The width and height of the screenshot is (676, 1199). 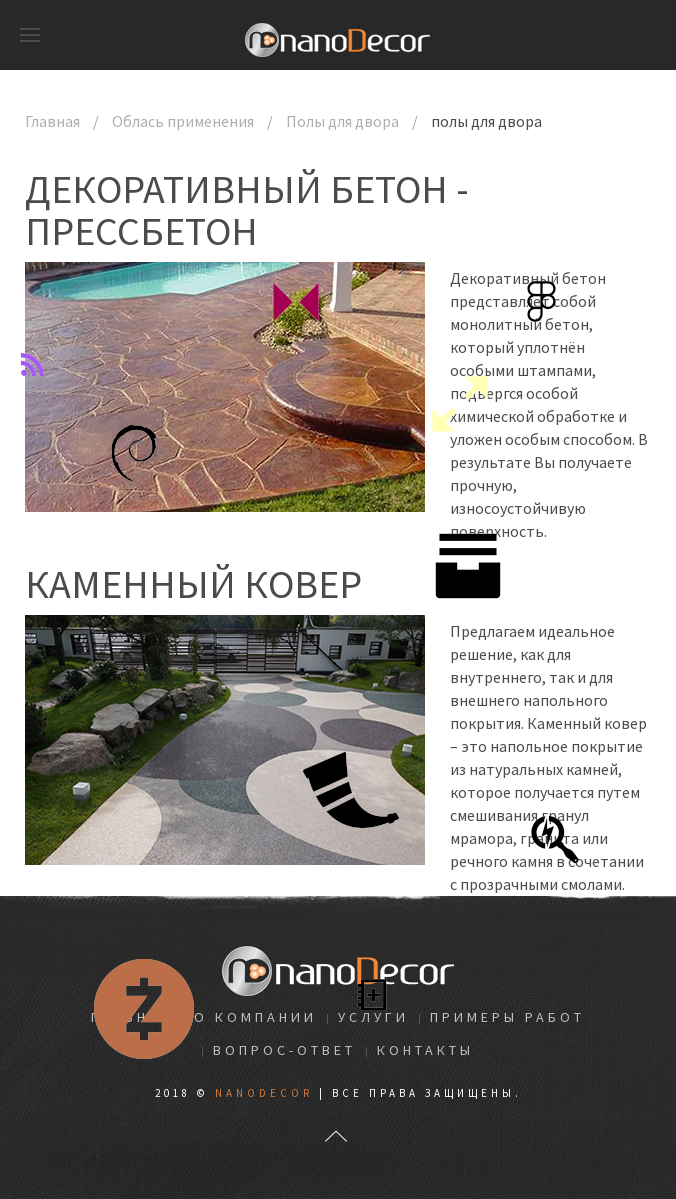 I want to click on debian linux operating system logo, so click(x=134, y=453).